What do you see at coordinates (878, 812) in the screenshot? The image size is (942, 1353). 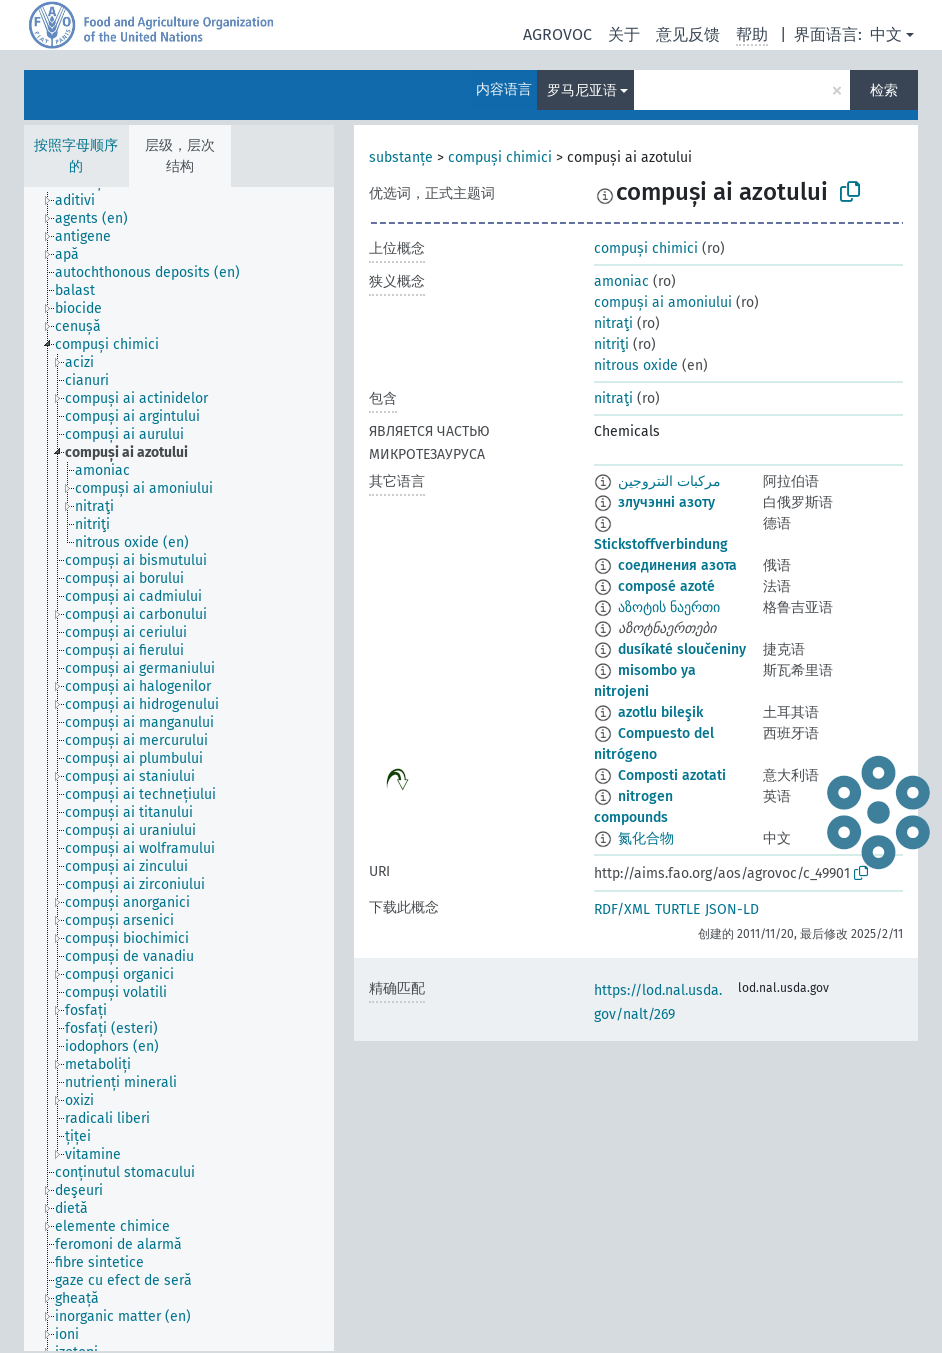 I see `select chaingun weapon in game` at bounding box center [878, 812].